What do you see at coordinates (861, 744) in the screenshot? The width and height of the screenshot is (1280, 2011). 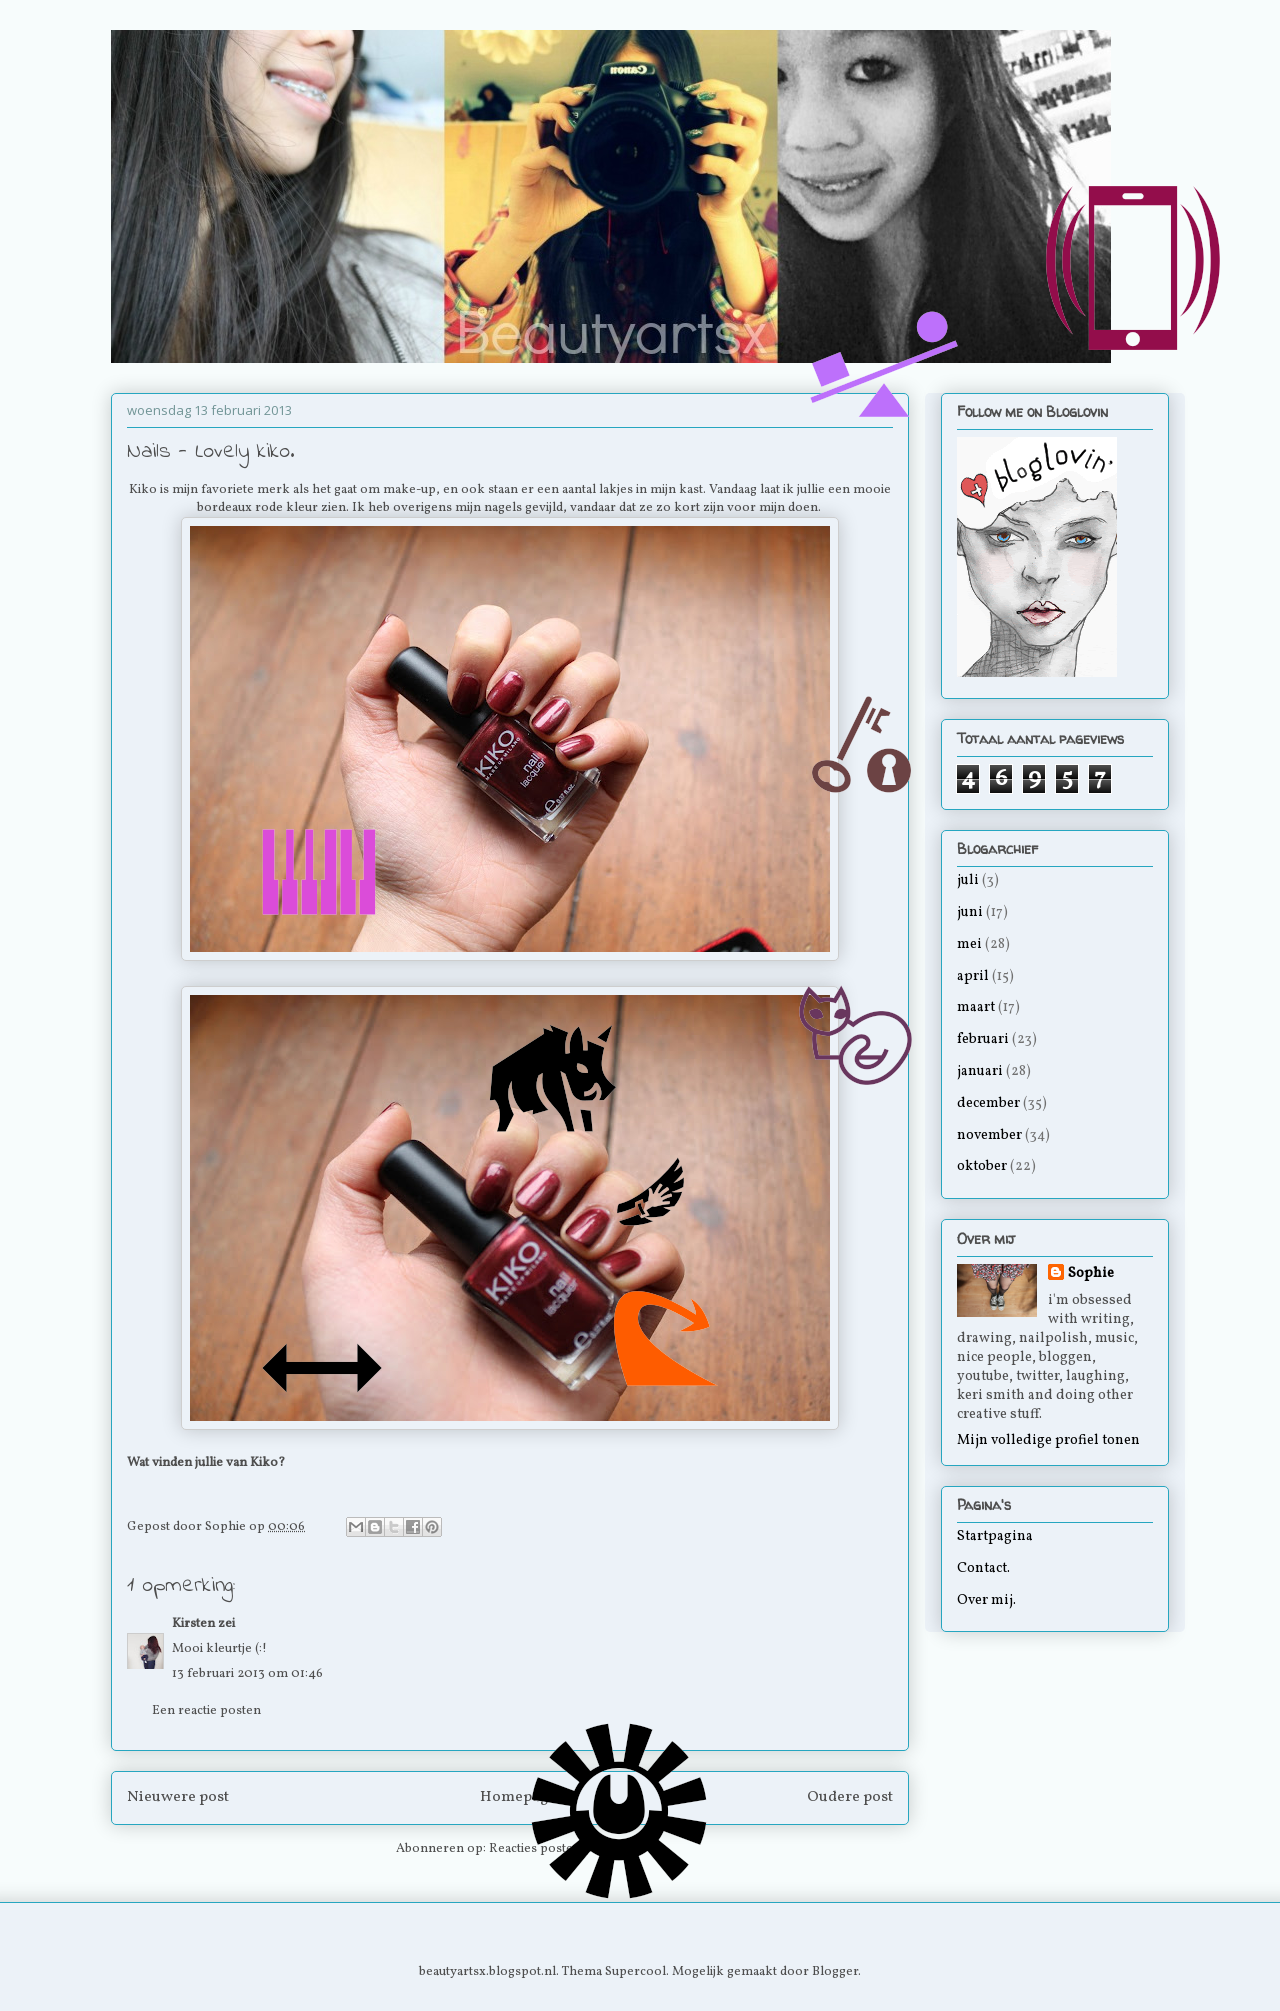 I see `lock or unlock a game item` at bounding box center [861, 744].